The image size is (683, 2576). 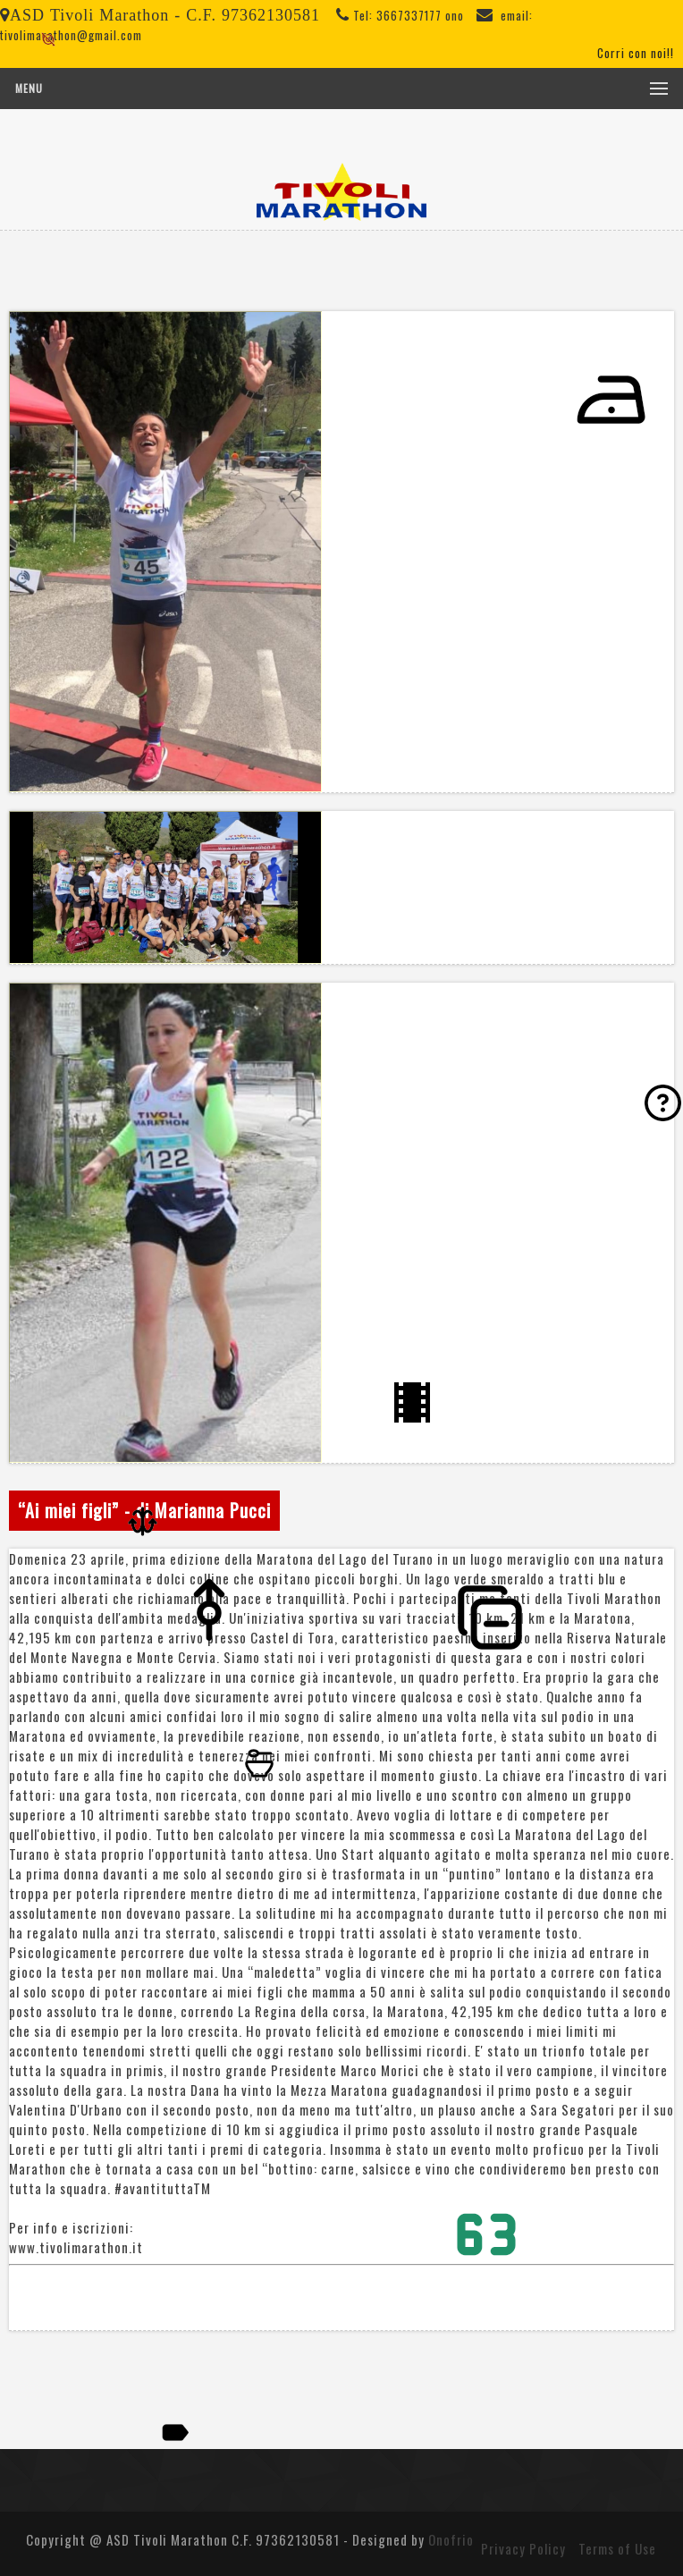 What do you see at coordinates (486, 2234) in the screenshot?
I see `displays the number 63 as a label or identifier` at bounding box center [486, 2234].